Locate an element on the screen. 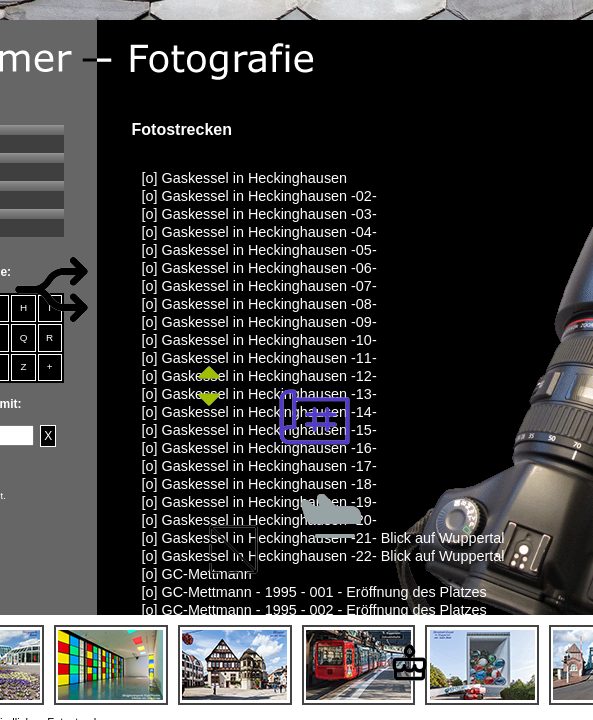 This screenshot has width=593, height=720. split content into multiple paths is located at coordinates (51, 289).